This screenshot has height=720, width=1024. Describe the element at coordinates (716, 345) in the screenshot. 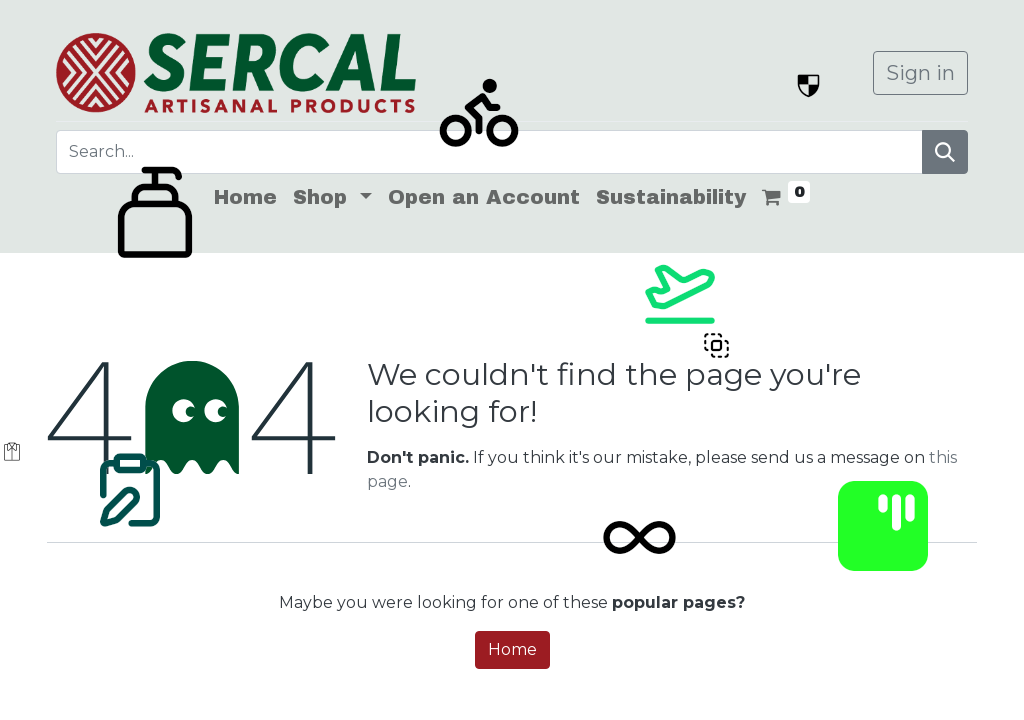

I see `intersect or merge selected objects` at that location.